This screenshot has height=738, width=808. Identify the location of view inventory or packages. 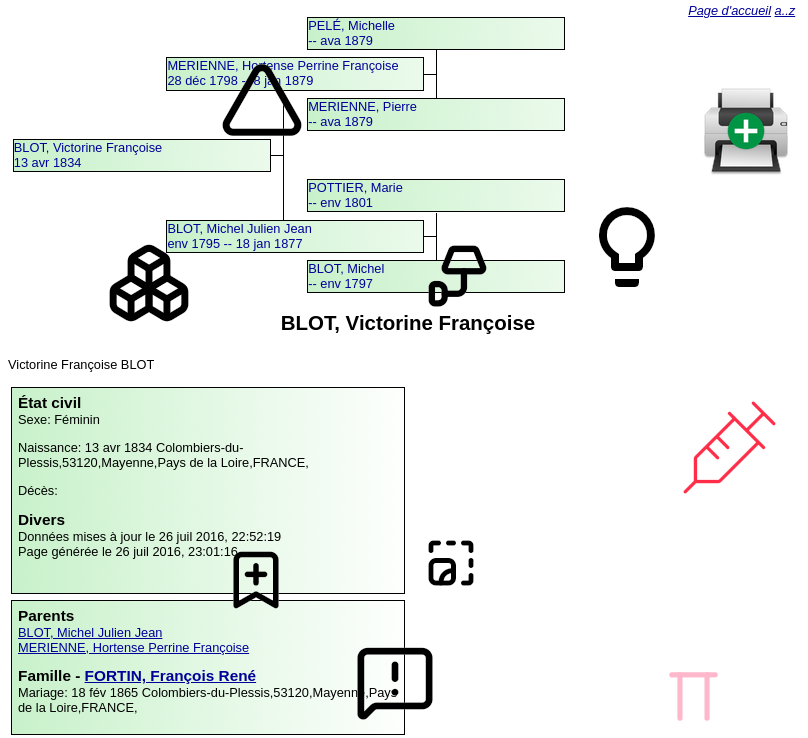
(149, 283).